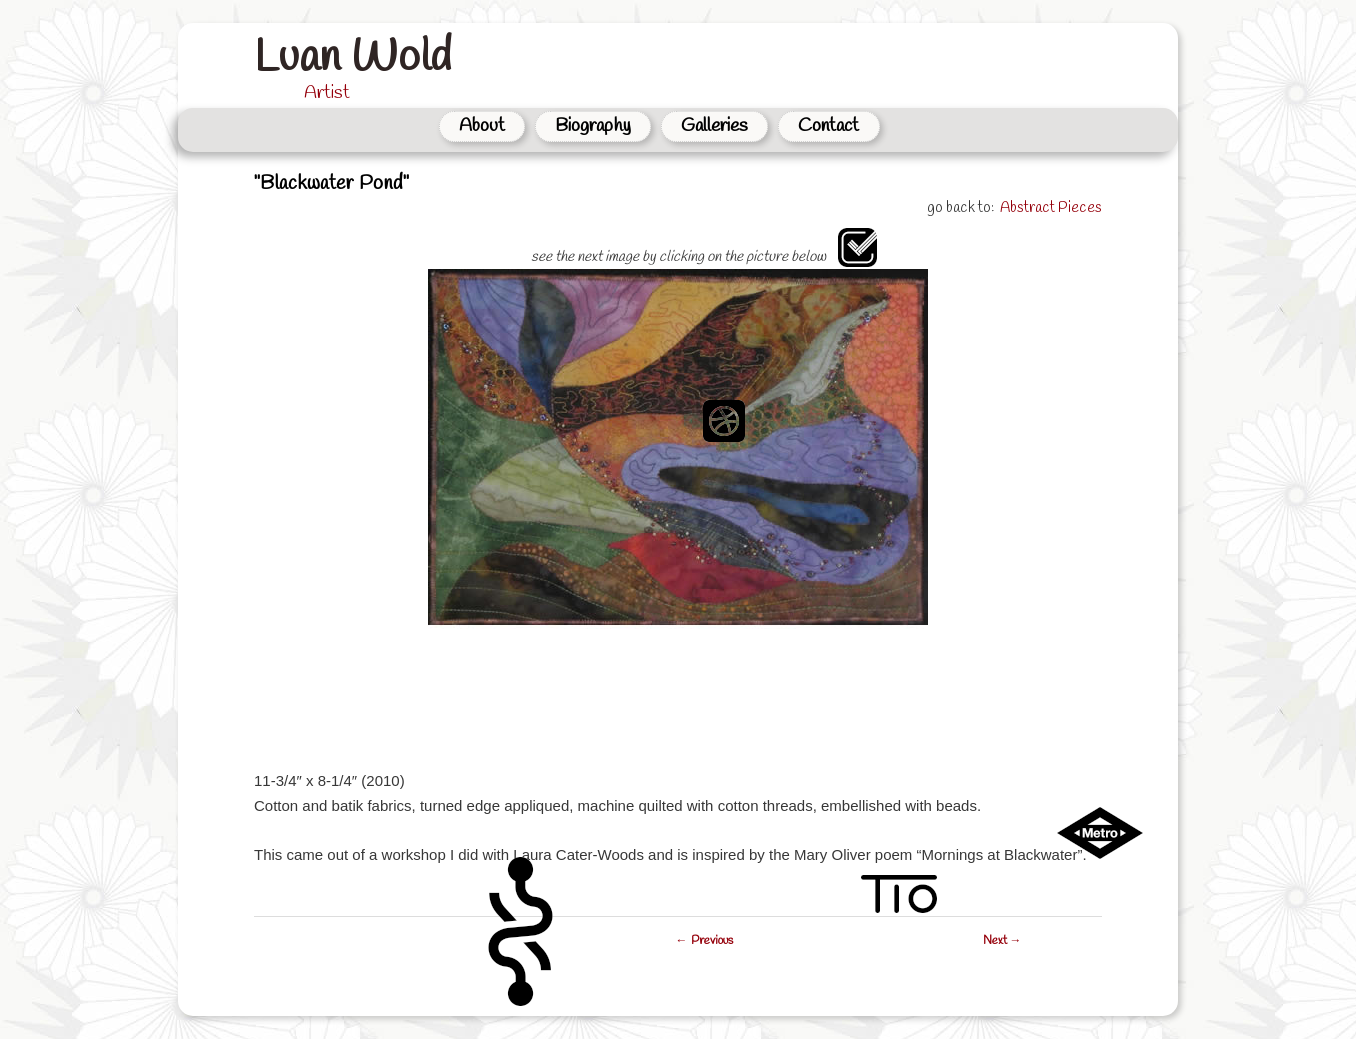  What do you see at coordinates (1100, 833) in the screenshot?
I see `open the Metro de Madrid transit app` at bounding box center [1100, 833].